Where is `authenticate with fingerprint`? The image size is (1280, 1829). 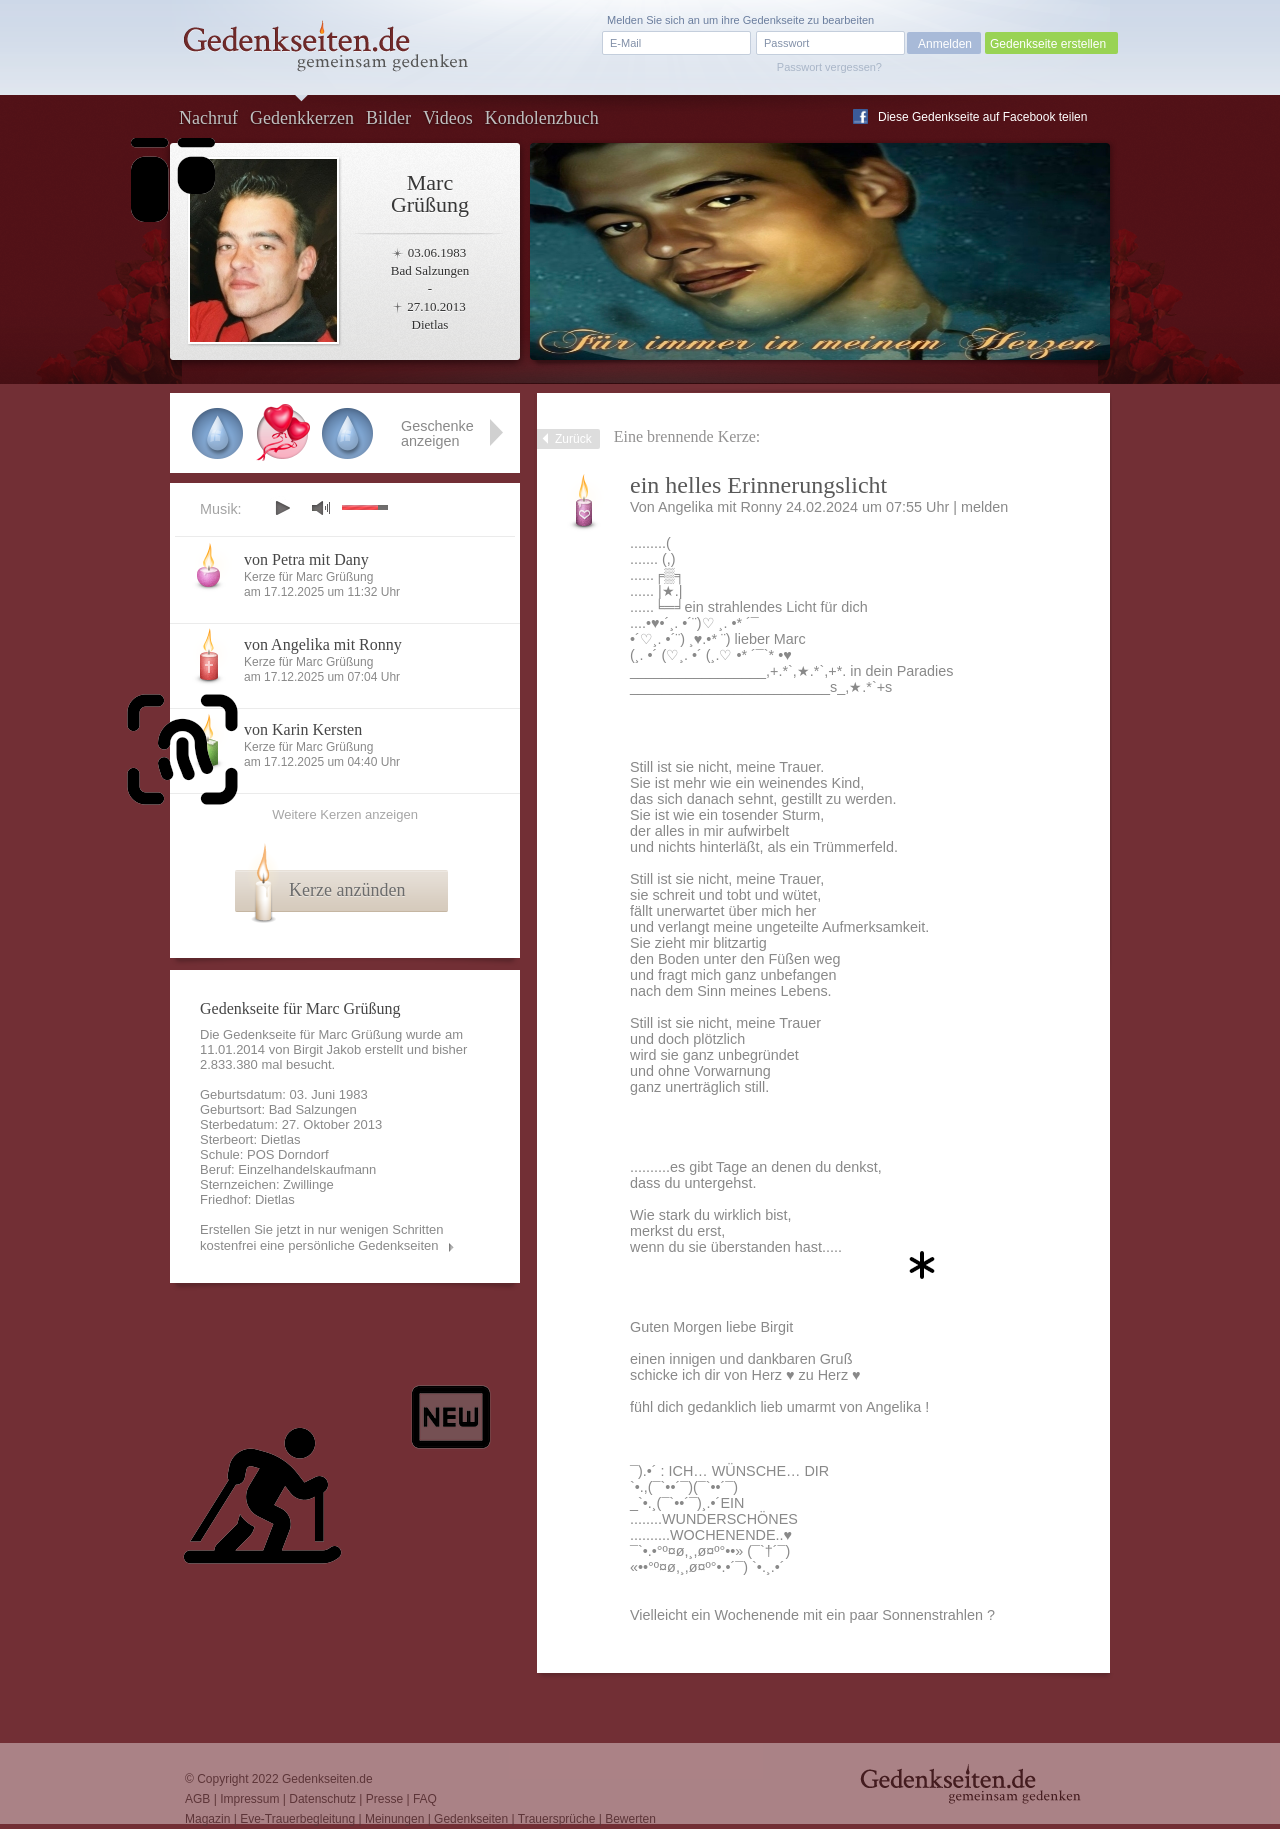
authenticate with fingerprint is located at coordinates (182, 749).